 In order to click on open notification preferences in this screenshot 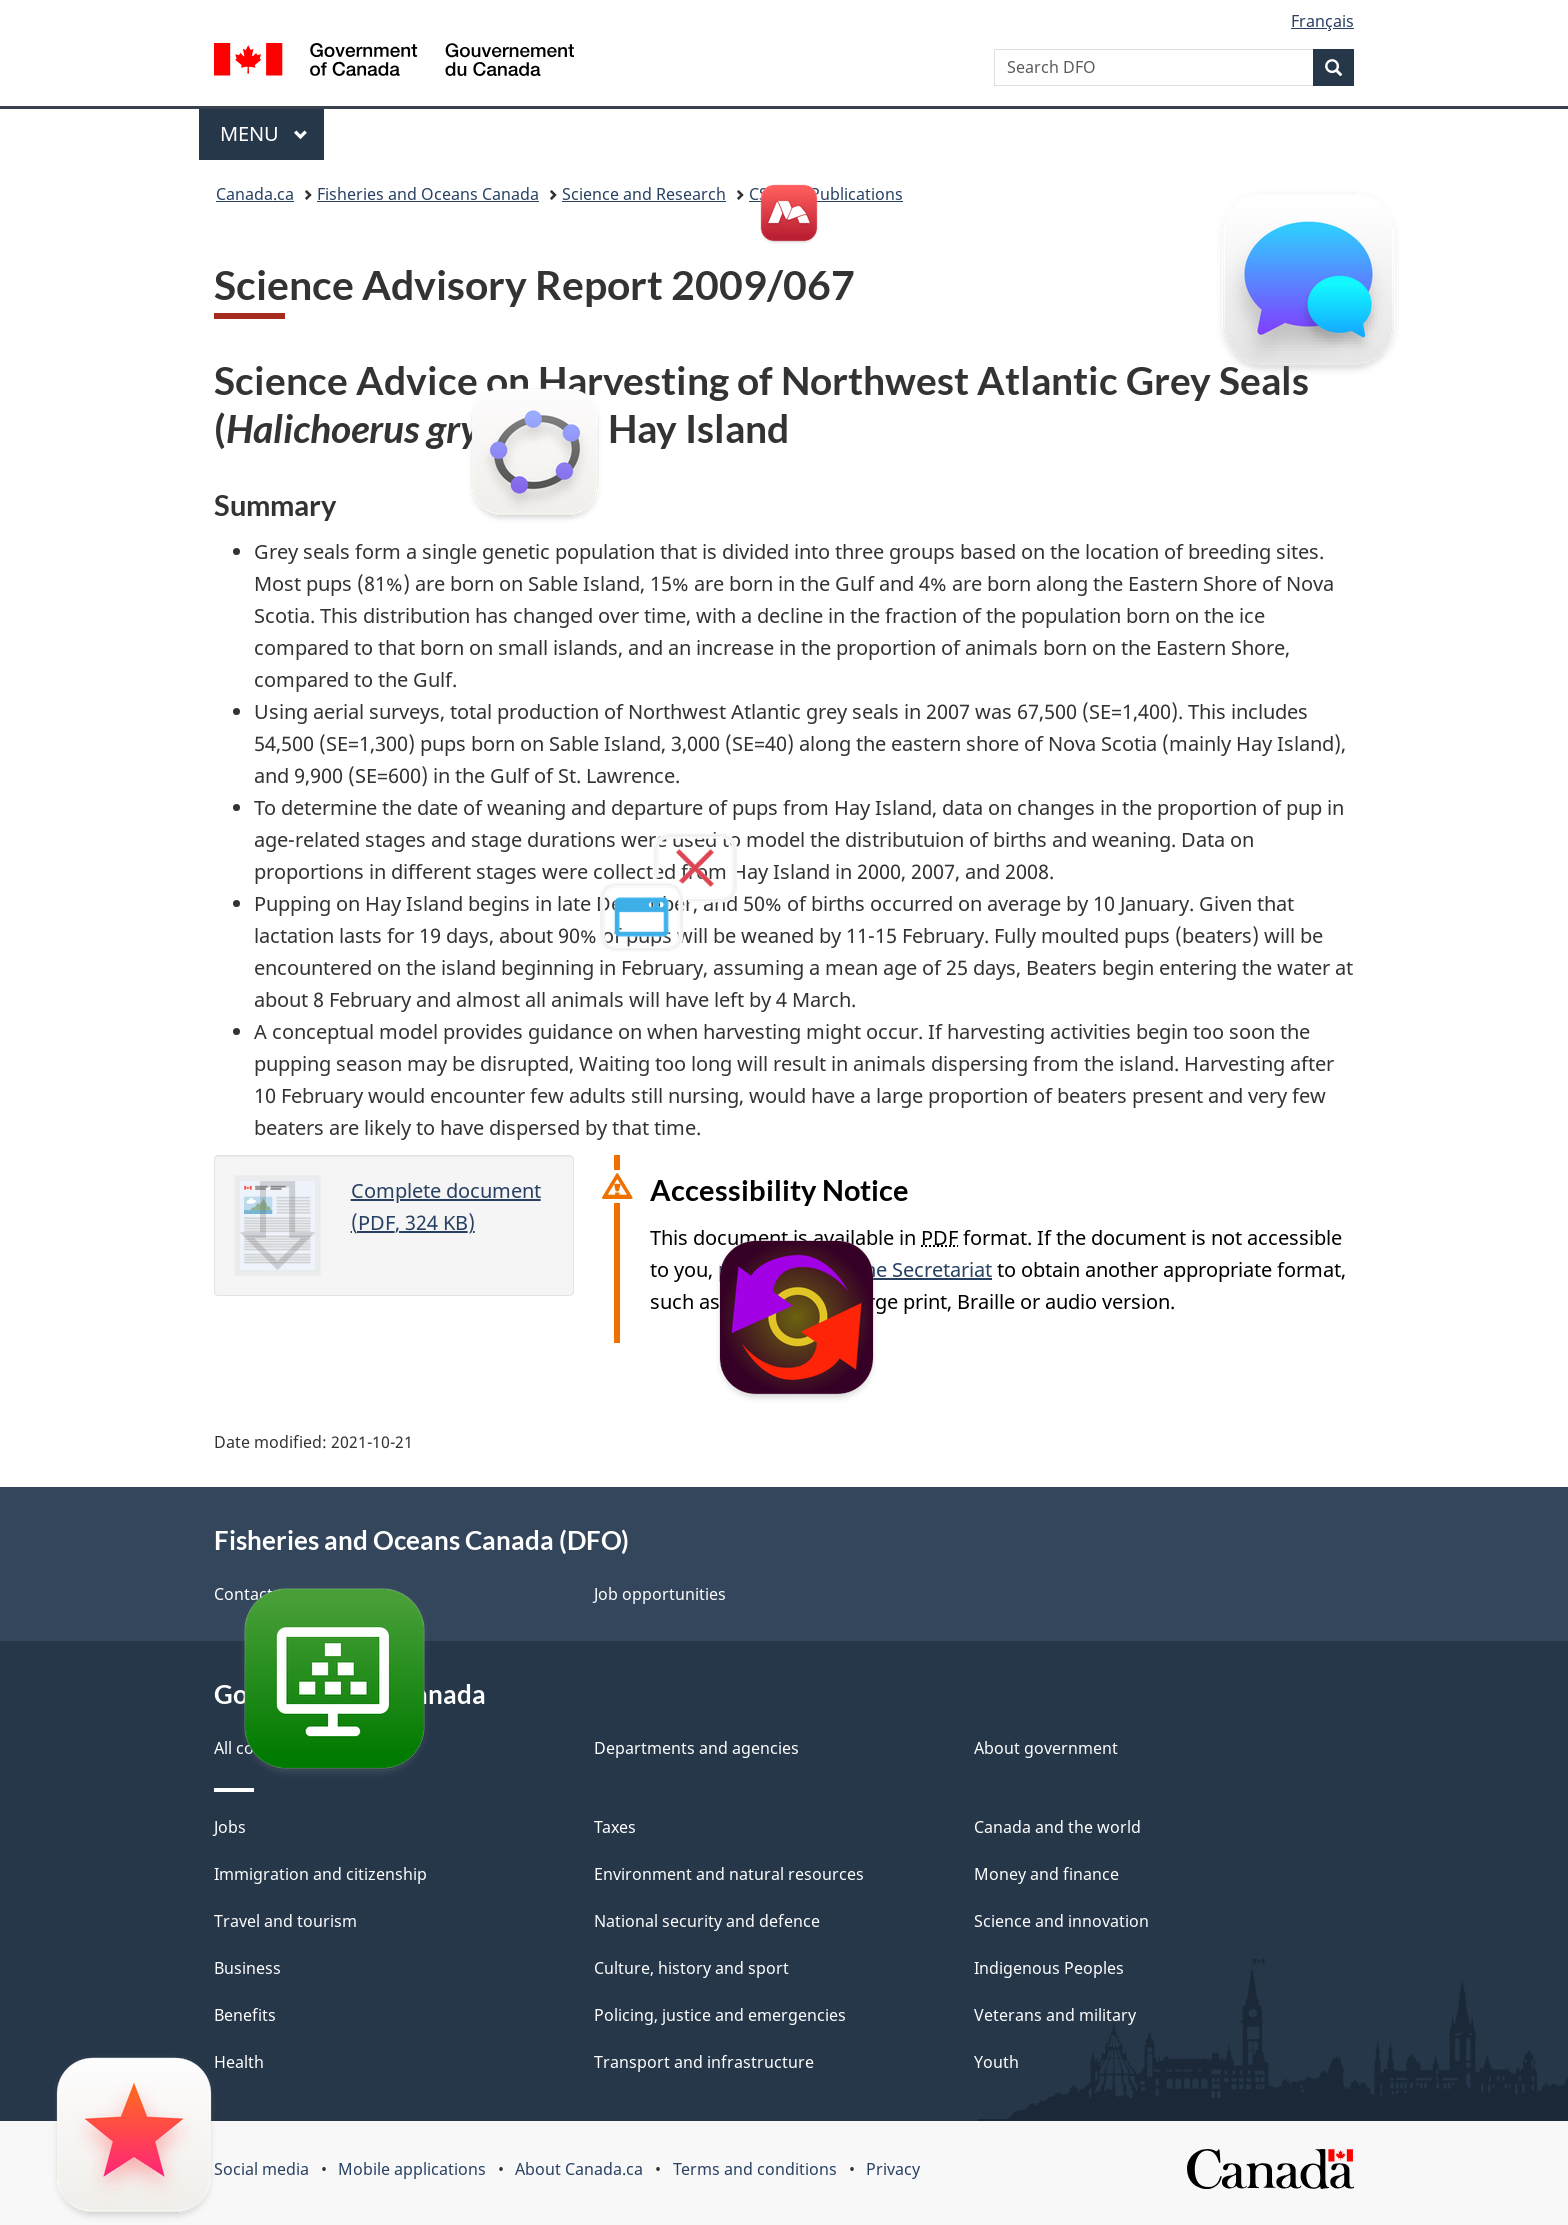, I will do `click(1308, 279)`.